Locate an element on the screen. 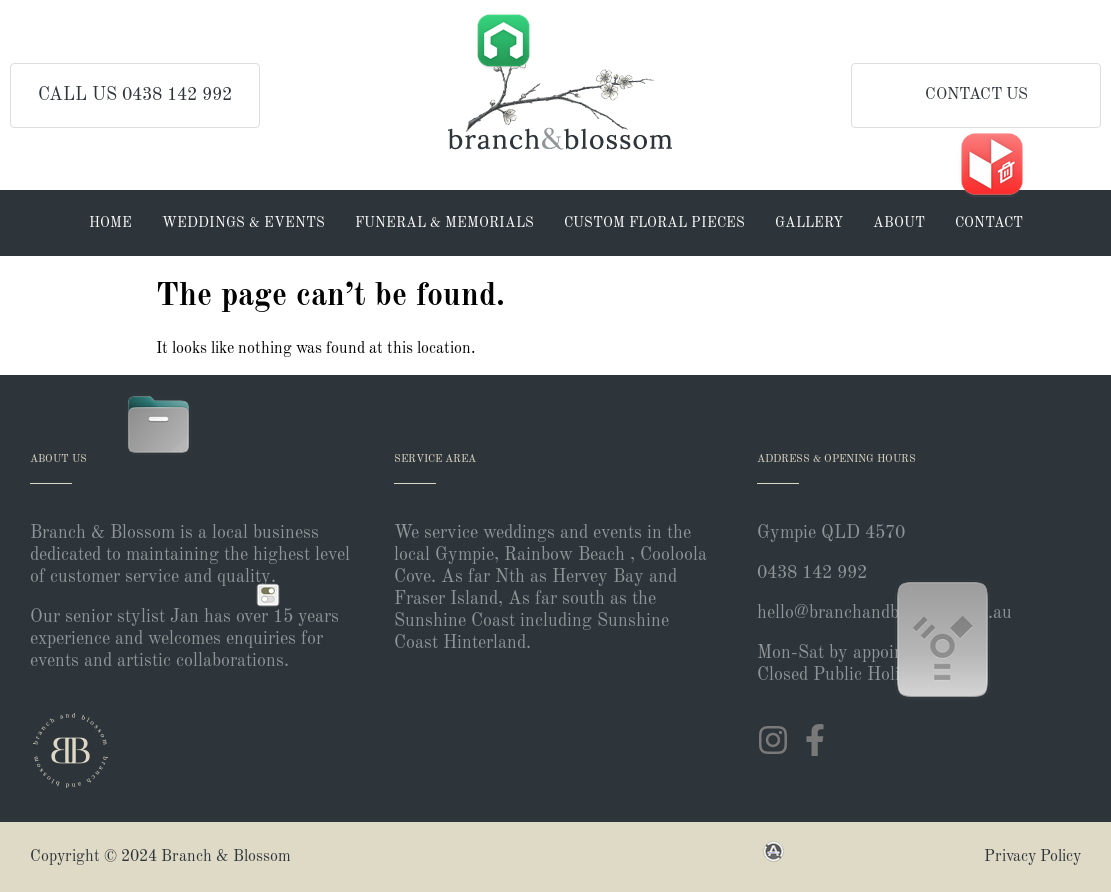  check for available software updates is located at coordinates (773, 851).